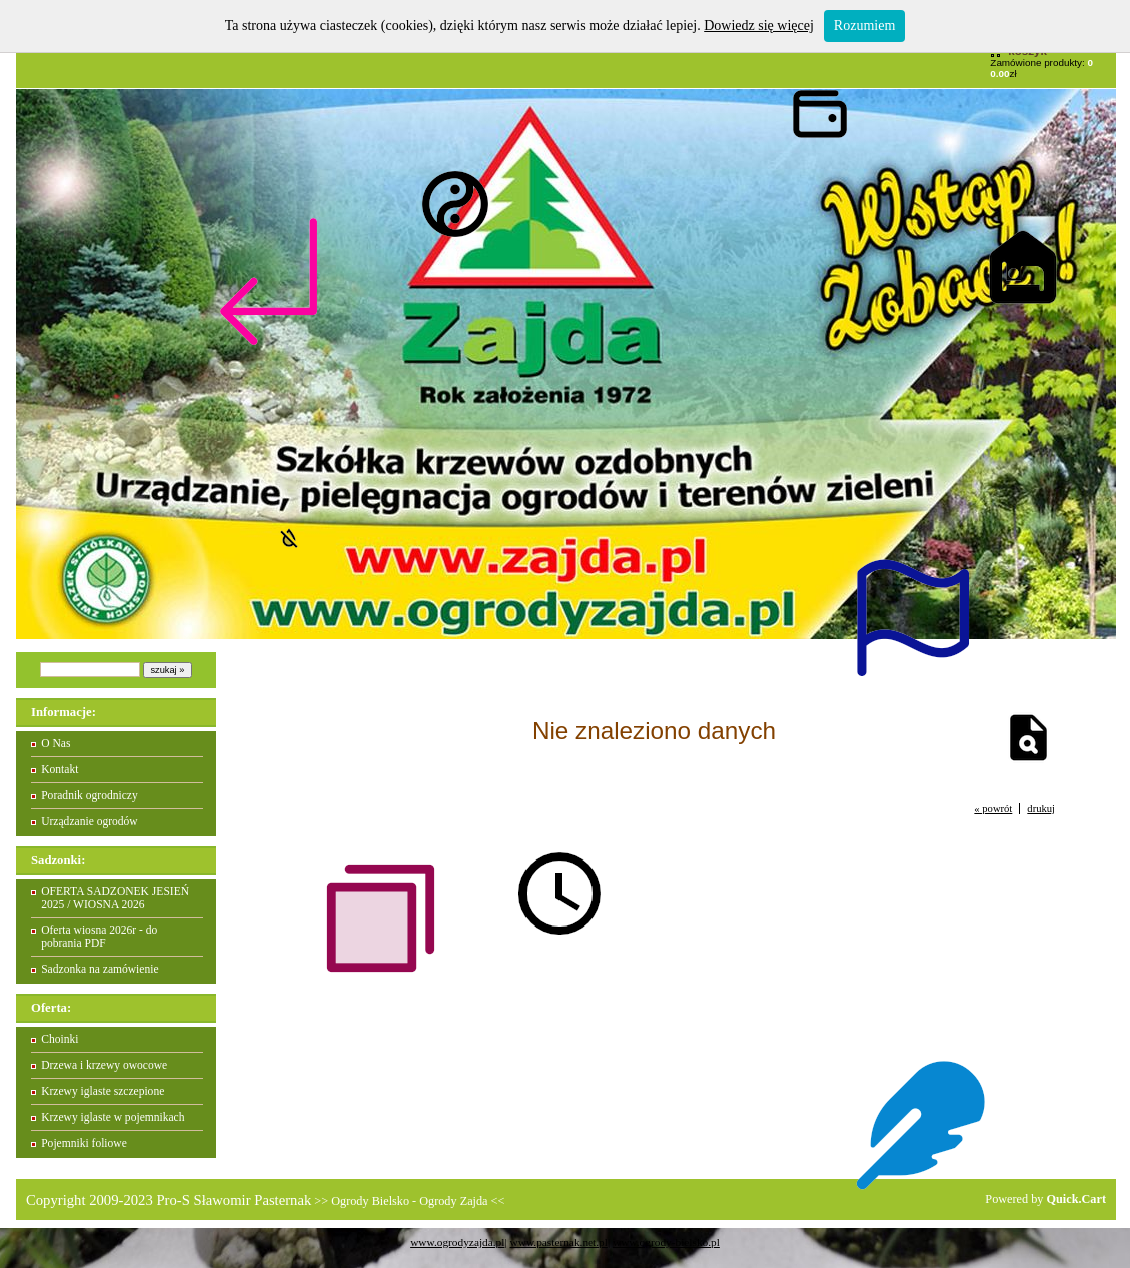 This screenshot has height=1268, width=1130. What do you see at coordinates (559, 893) in the screenshot?
I see `view schedule or upcoming events` at bounding box center [559, 893].